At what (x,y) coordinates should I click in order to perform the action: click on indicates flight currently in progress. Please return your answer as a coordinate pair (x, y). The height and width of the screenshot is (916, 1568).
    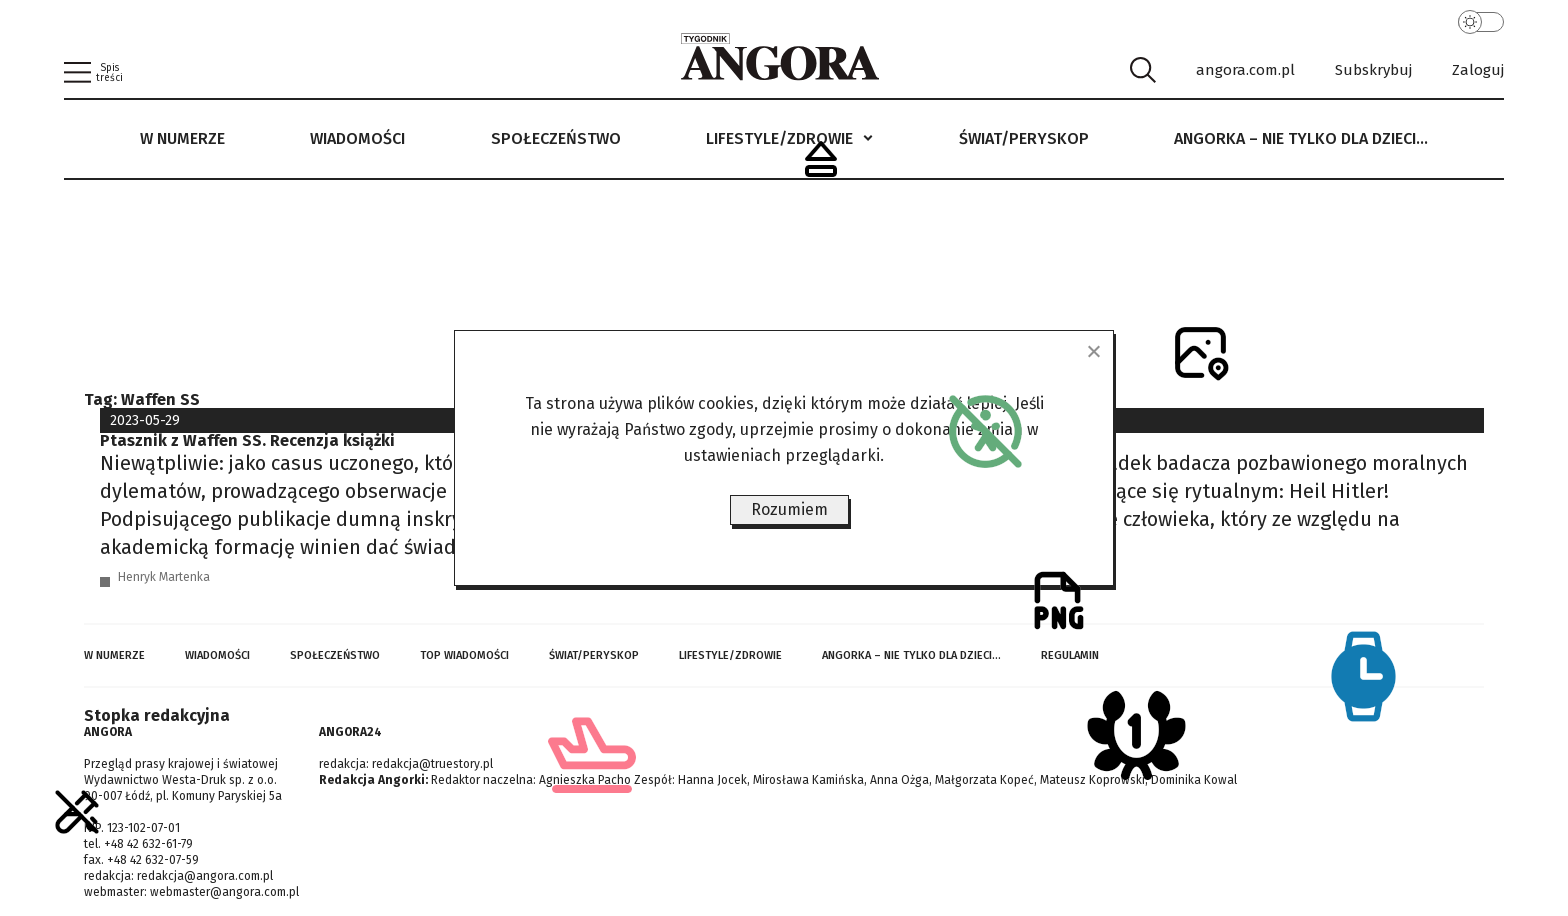
    Looking at the image, I should click on (592, 753).